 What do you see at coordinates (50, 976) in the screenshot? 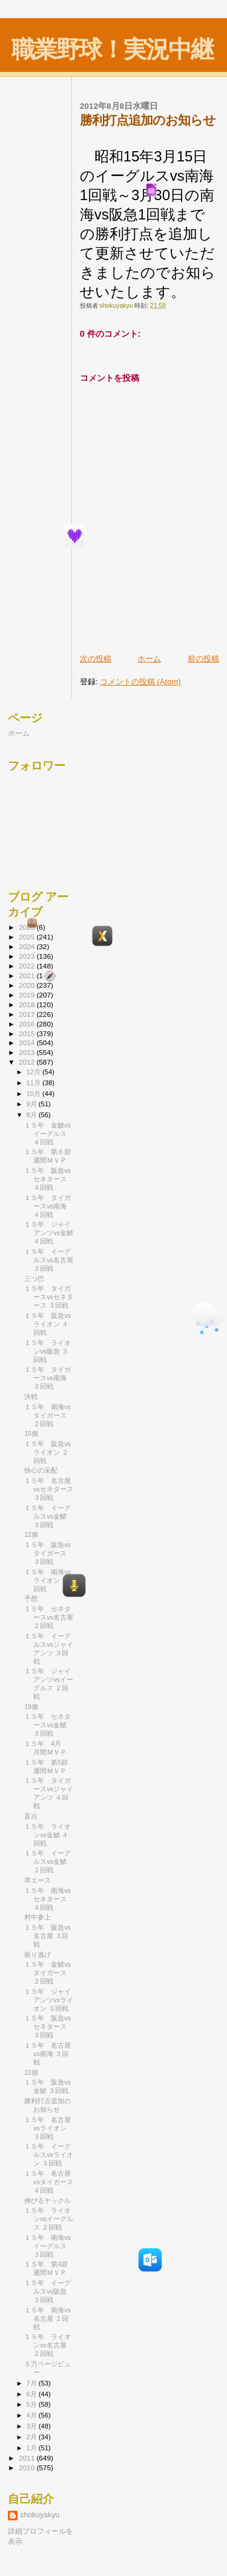
I see `open navigation or compass preferences` at bounding box center [50, 976].